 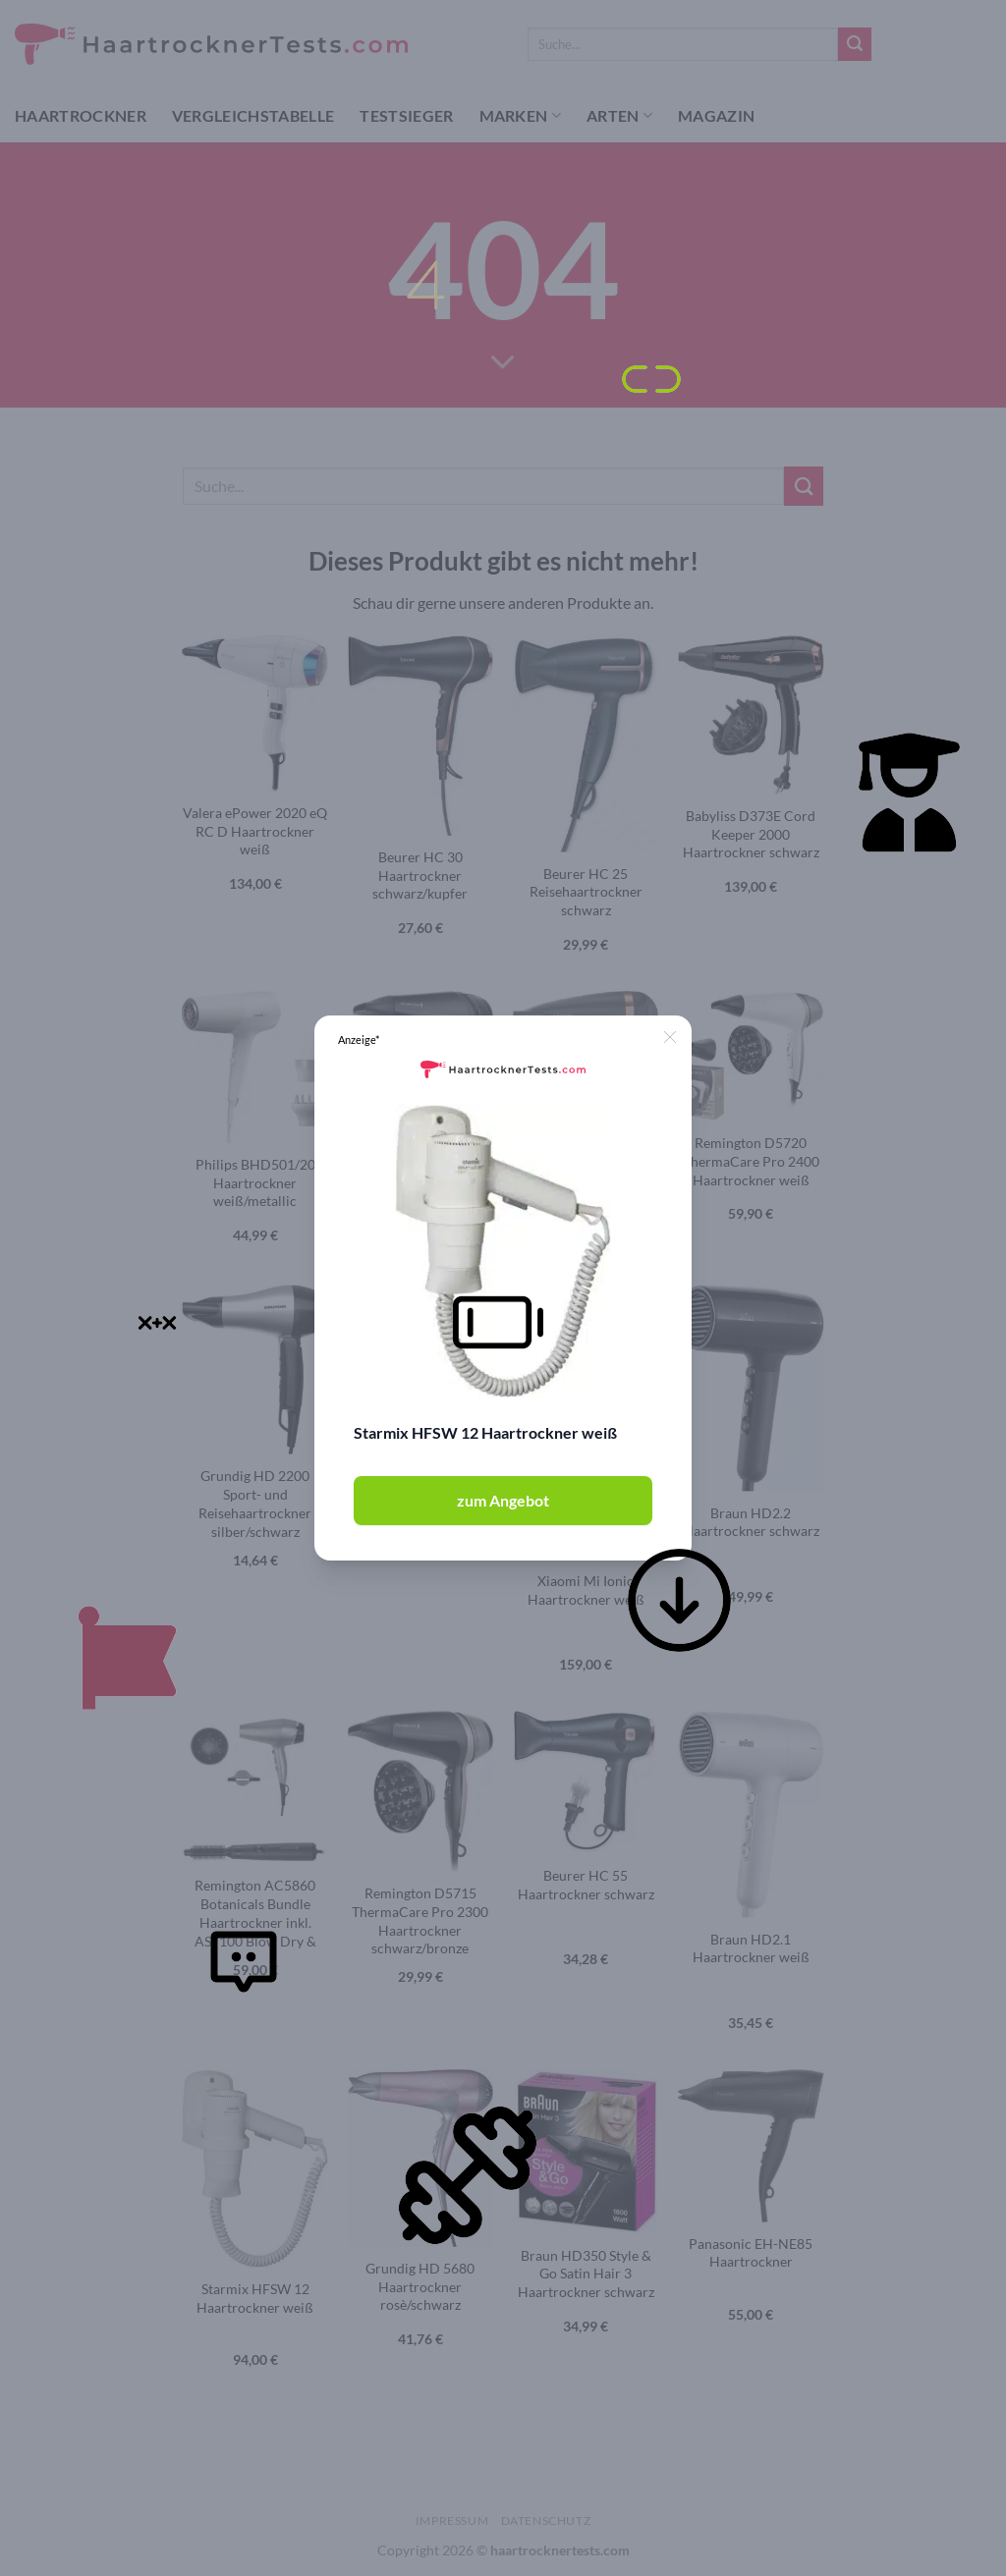 I want to click on access fitness or workout features, so click(x=468, y=2175).